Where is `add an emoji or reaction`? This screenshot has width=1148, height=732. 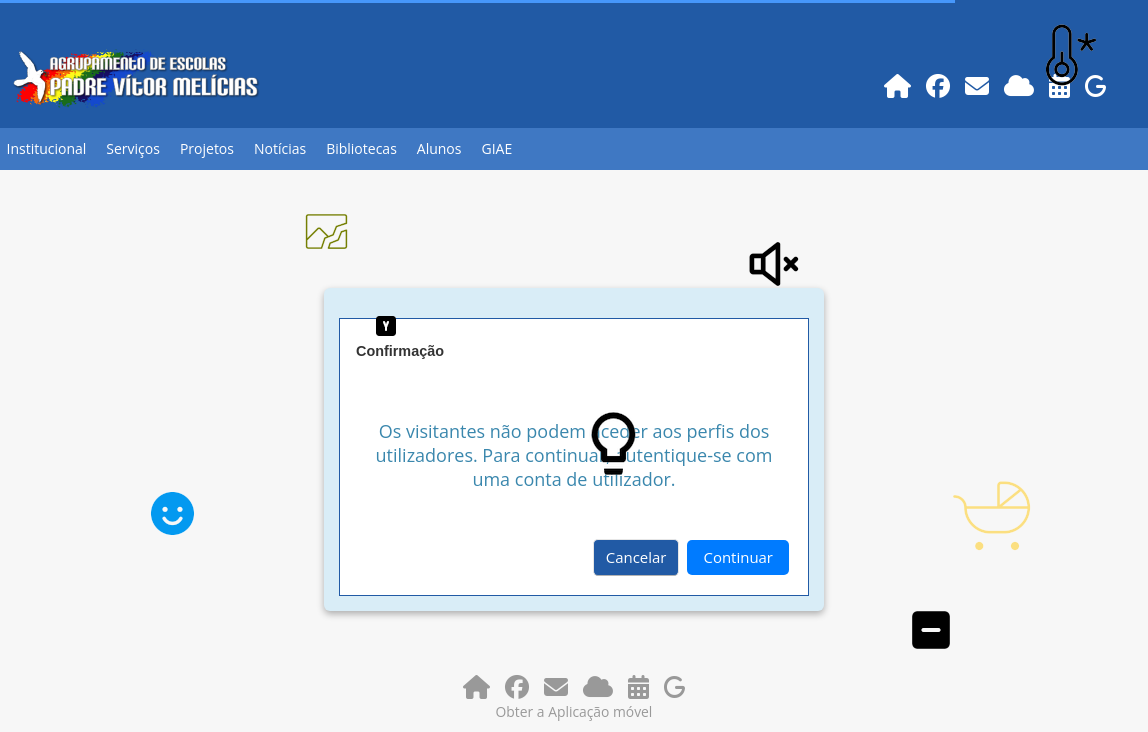 add an emoji or reaction is located at coordinates (172, 513).